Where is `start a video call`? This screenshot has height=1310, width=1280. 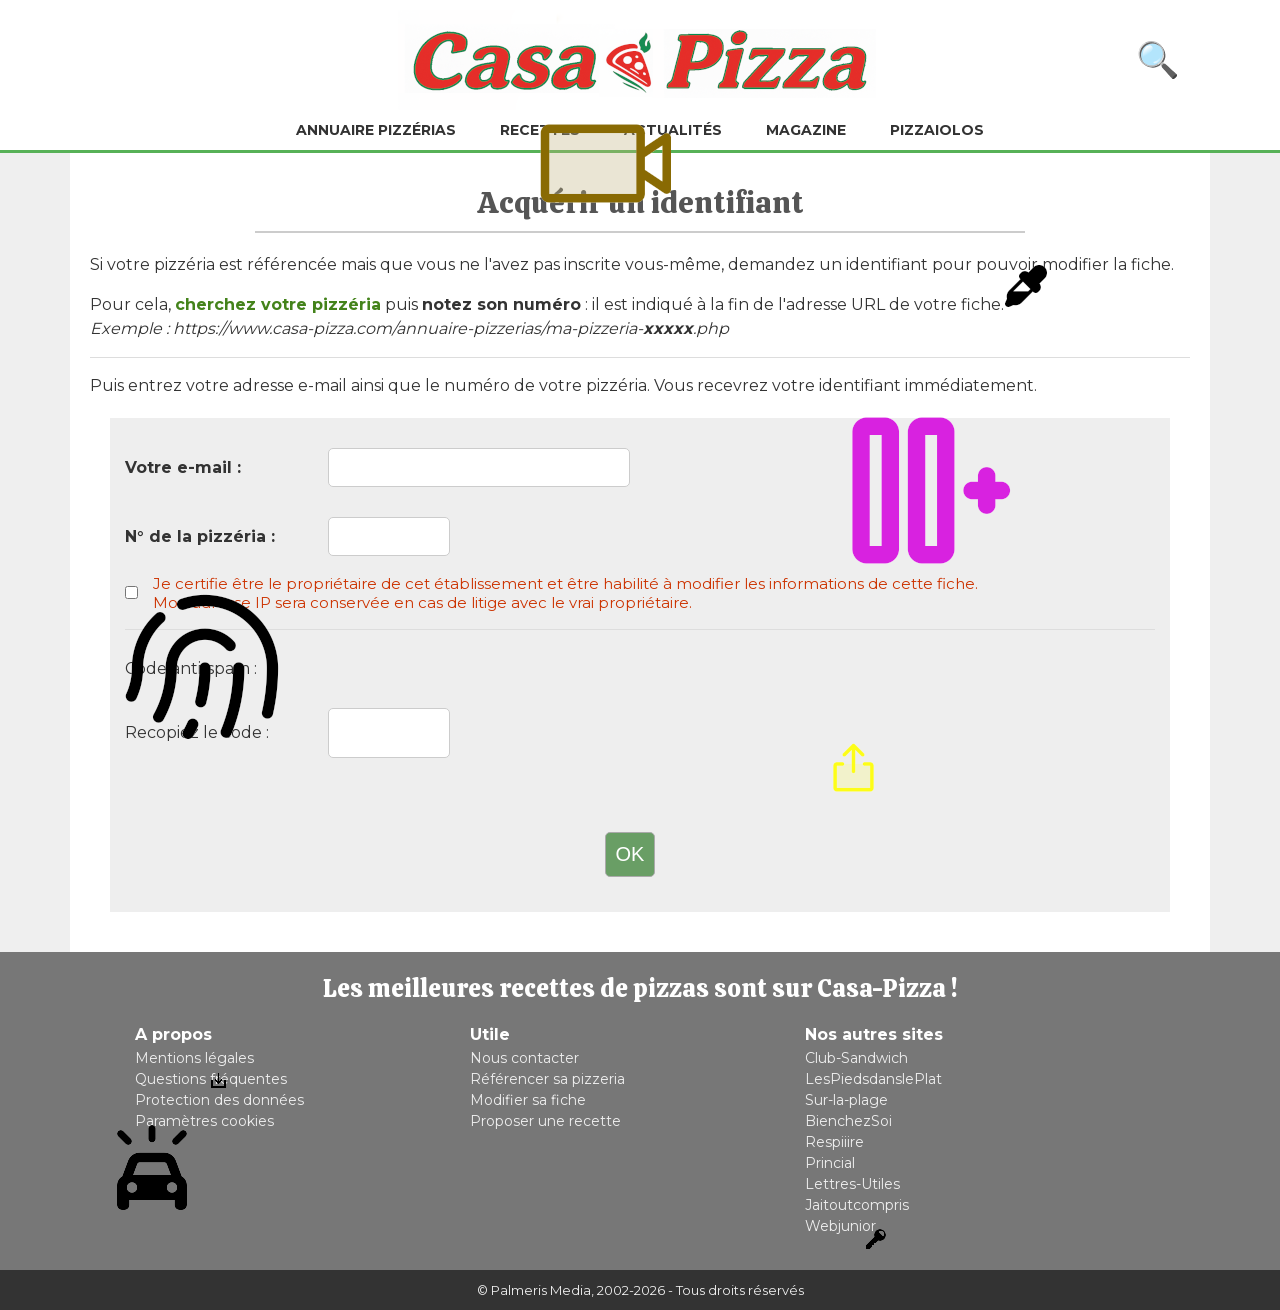 start a video call is located at coordinates (601, 163).